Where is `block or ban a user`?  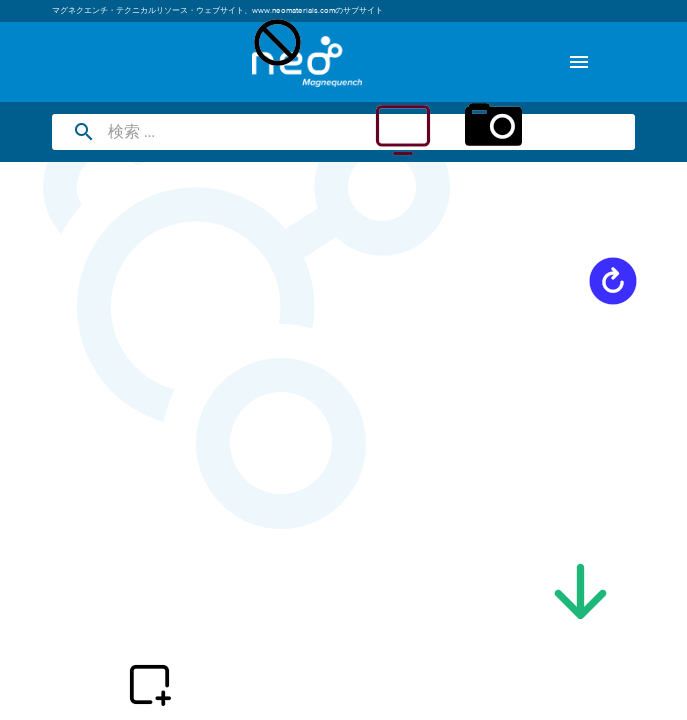 block or ban a user is located at coordinates (277, 42).